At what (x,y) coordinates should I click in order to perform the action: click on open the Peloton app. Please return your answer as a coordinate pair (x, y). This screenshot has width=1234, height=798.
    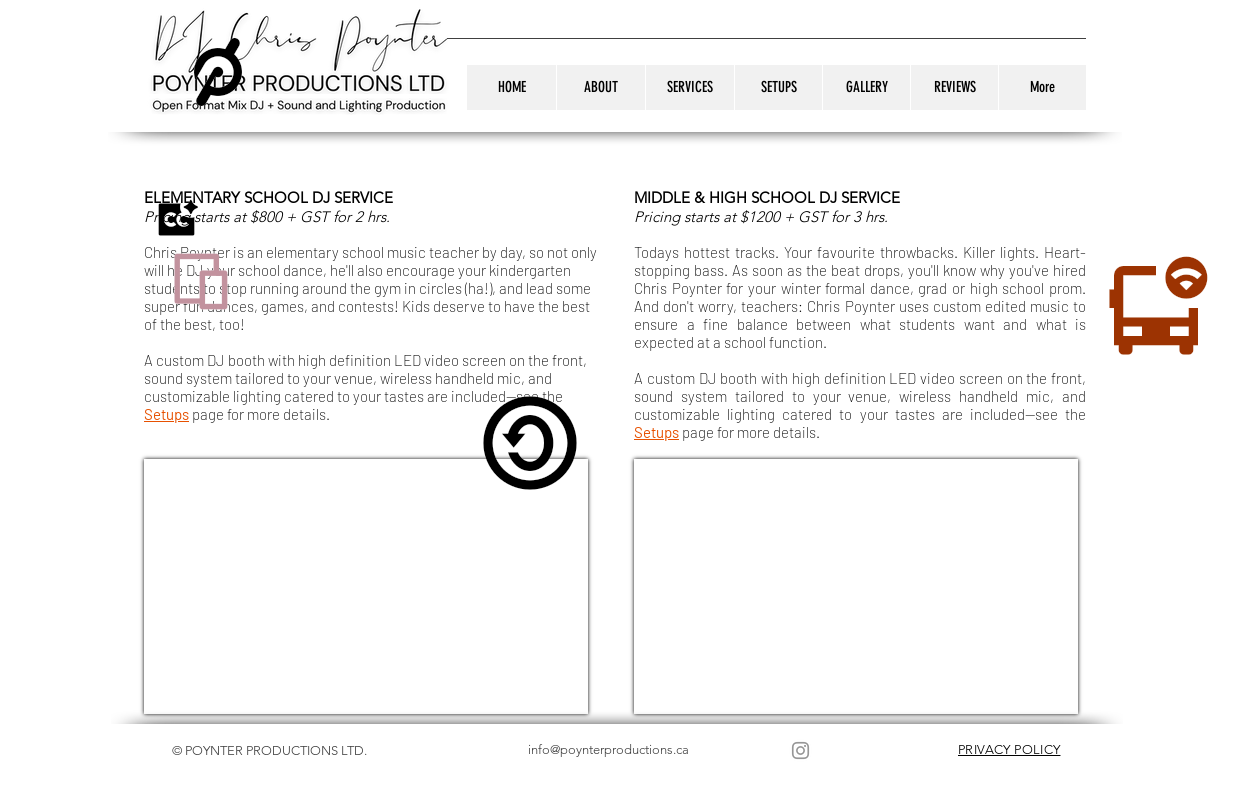
    Looking at the image, I should click on (218, 72).